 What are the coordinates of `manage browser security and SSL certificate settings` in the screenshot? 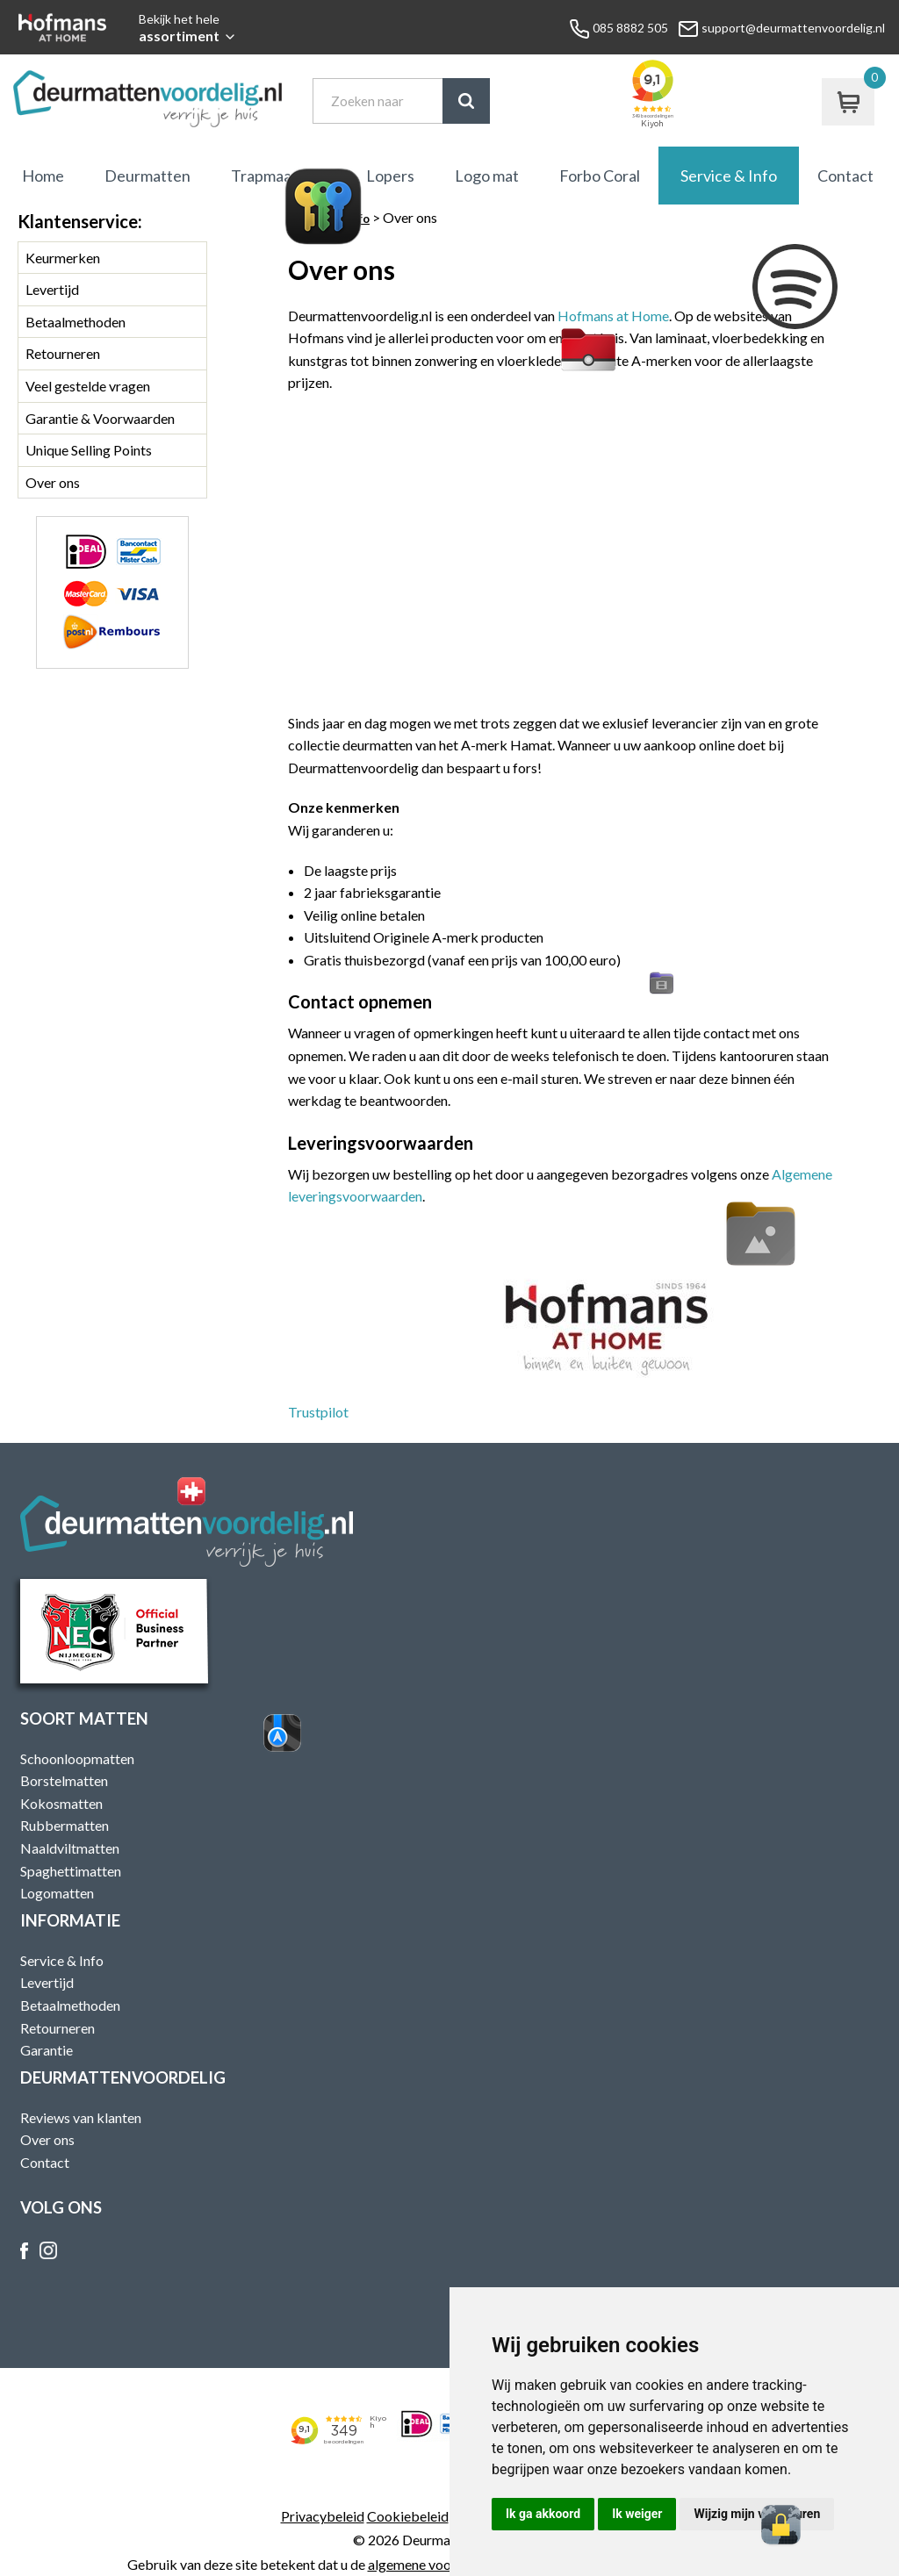 It's located at (780, 2524).